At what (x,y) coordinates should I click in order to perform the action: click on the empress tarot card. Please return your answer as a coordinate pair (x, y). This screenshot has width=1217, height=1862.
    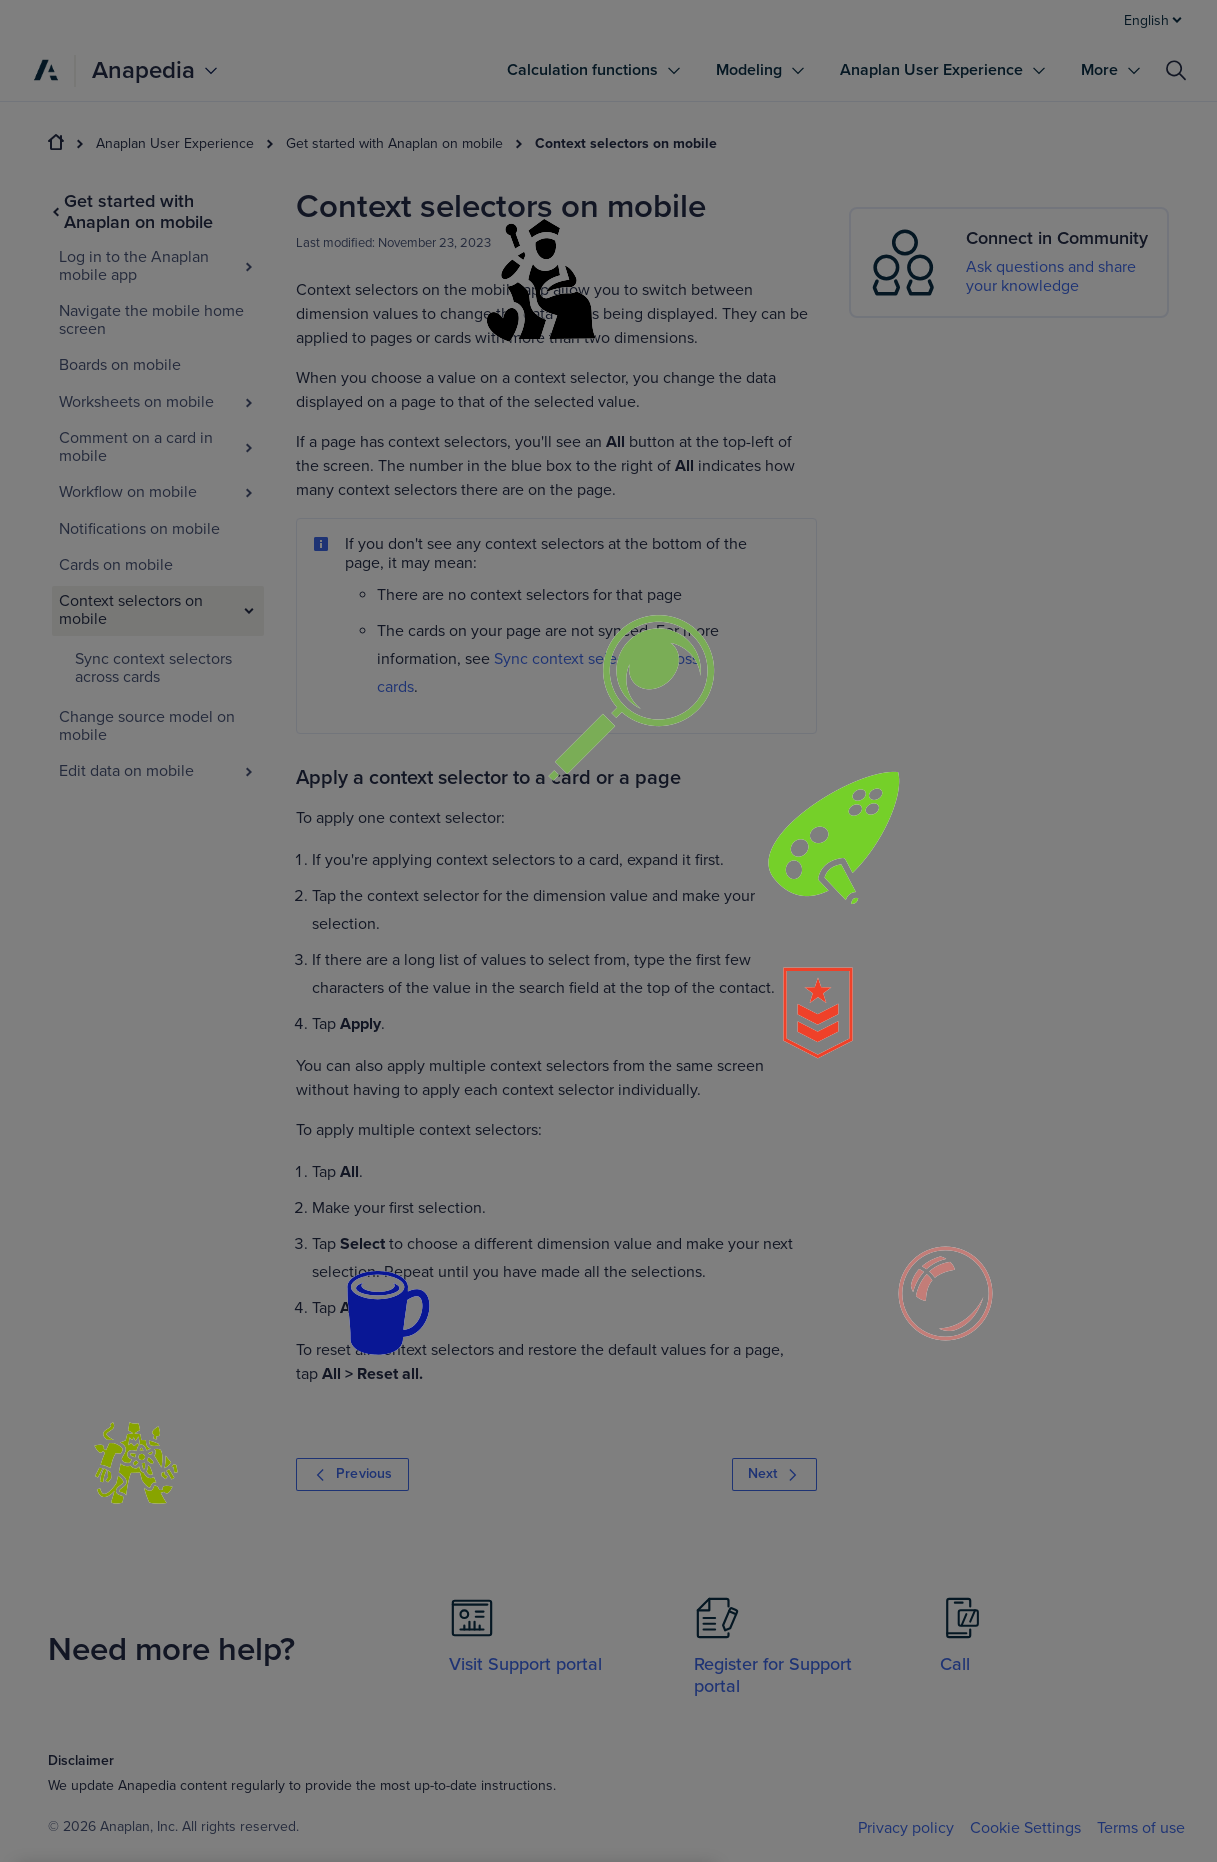
    Looking at the image, I should click on (543, 278).